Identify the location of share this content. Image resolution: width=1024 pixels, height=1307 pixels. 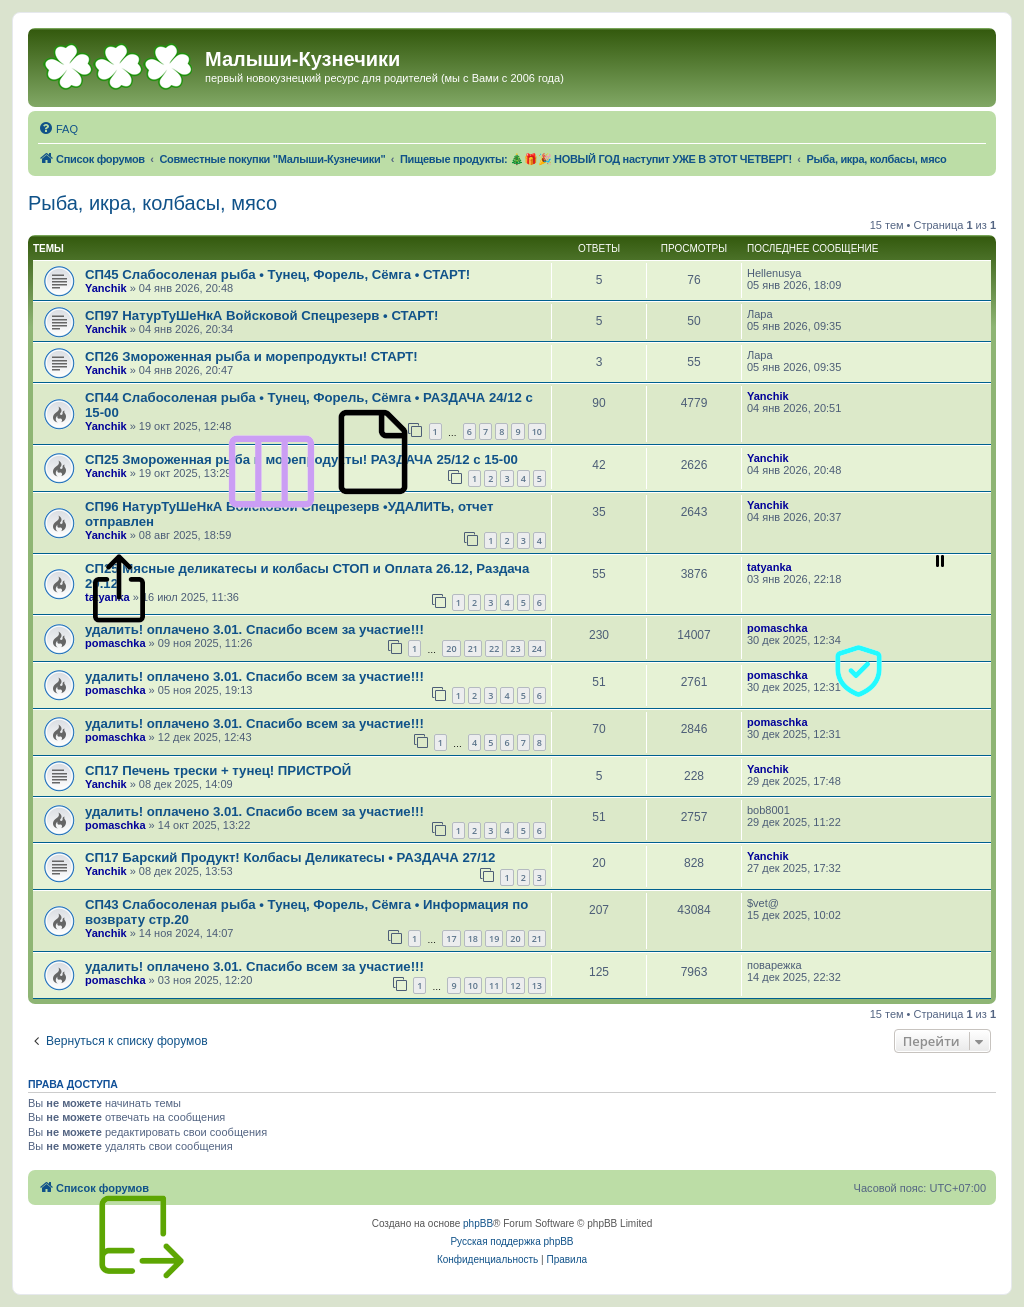
(119, 590).